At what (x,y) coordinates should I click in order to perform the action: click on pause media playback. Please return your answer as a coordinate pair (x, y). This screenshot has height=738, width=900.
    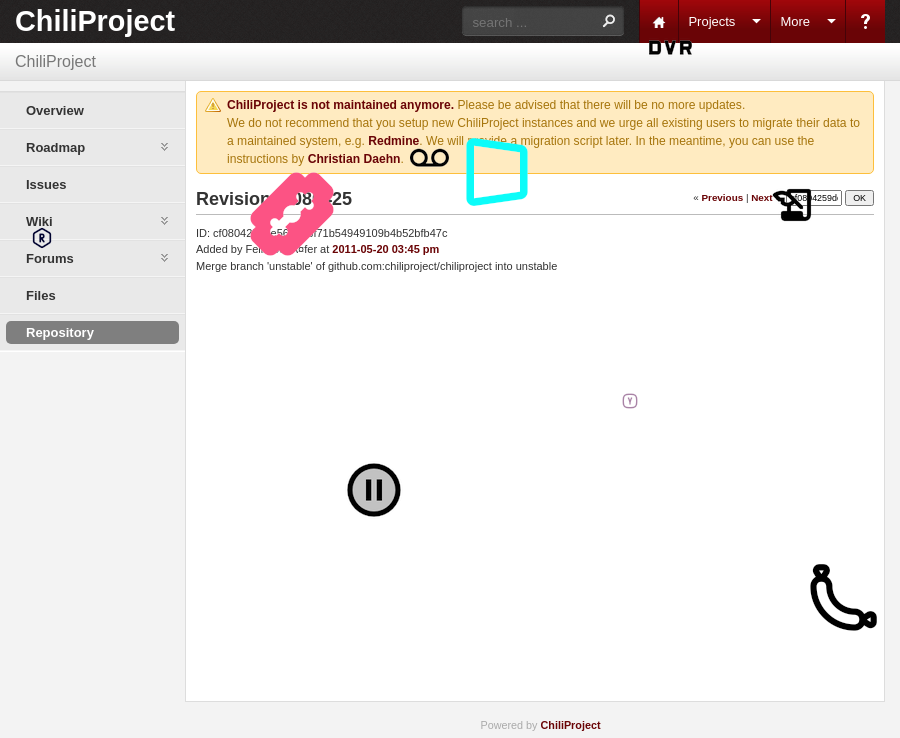
    Looking at the image, I should click on (374, 490).